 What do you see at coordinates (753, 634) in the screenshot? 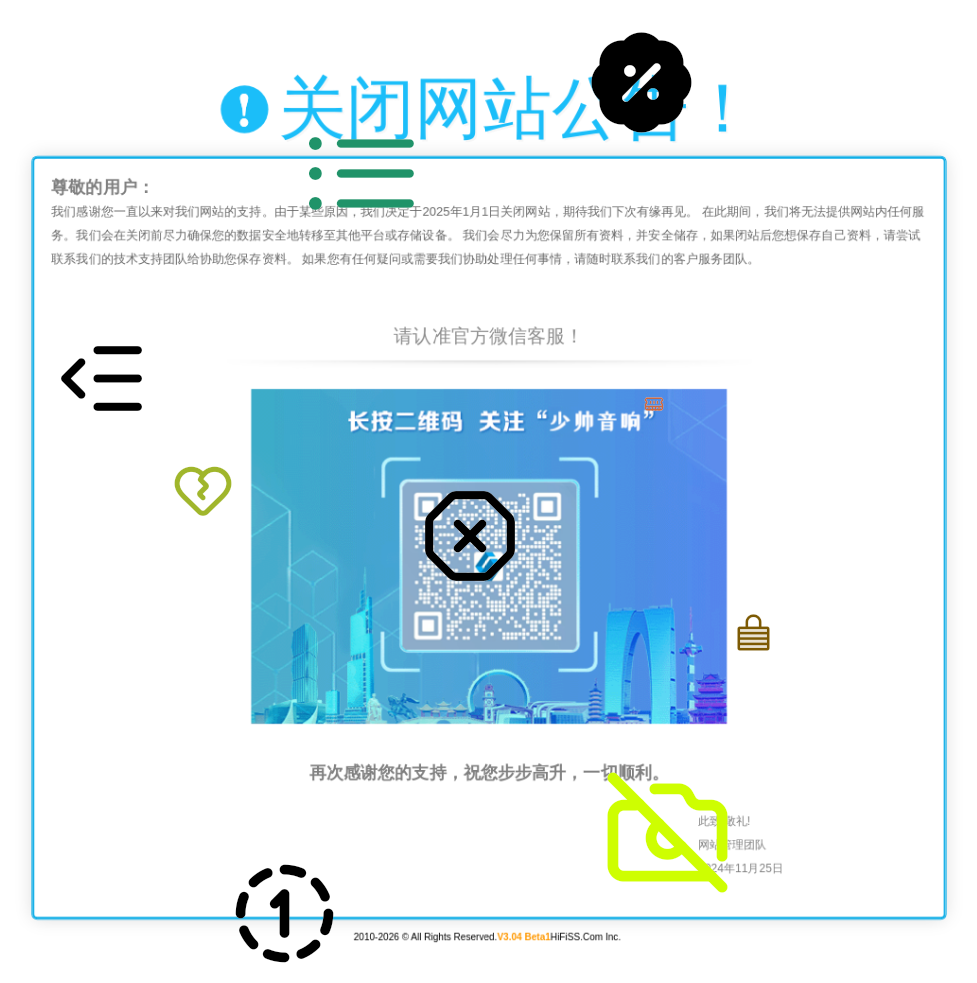
I see `indicates secure or encrypted content` at bounding box center [753, 634].